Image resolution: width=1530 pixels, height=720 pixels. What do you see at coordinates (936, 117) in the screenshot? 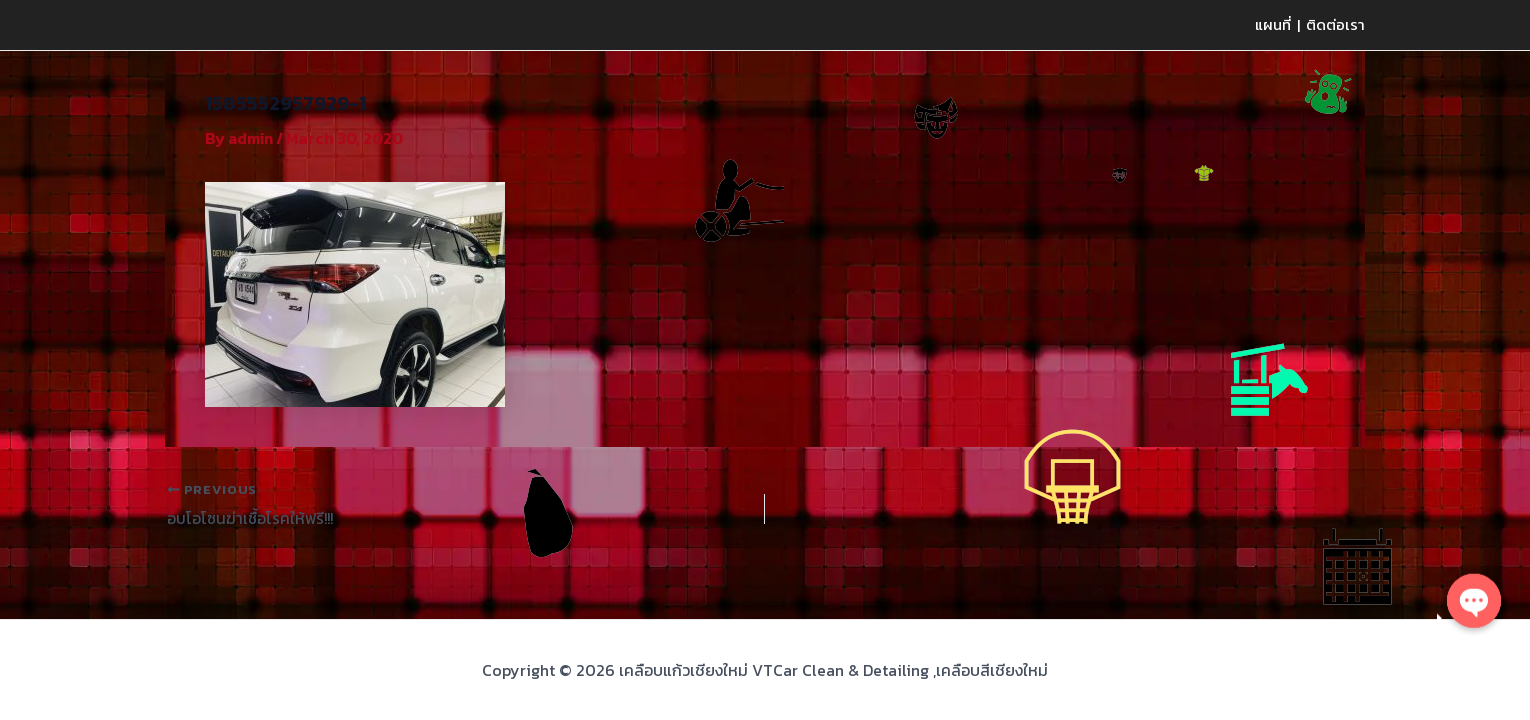
I see `access theater or entertainment section` at bounding box center [936, 117].